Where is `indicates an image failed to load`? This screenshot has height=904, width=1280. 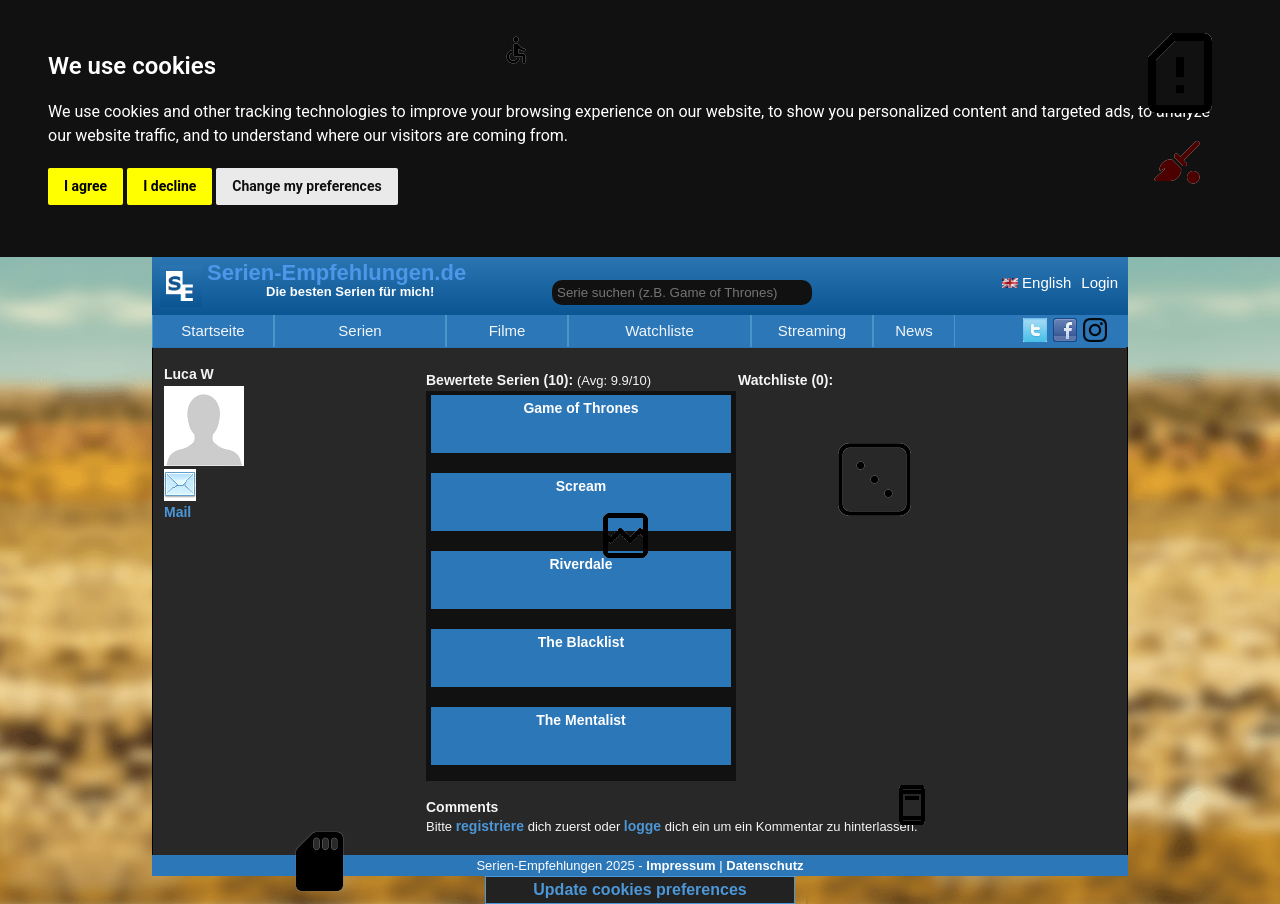
indicates an image failed to load is located at coordinates (625, 535).